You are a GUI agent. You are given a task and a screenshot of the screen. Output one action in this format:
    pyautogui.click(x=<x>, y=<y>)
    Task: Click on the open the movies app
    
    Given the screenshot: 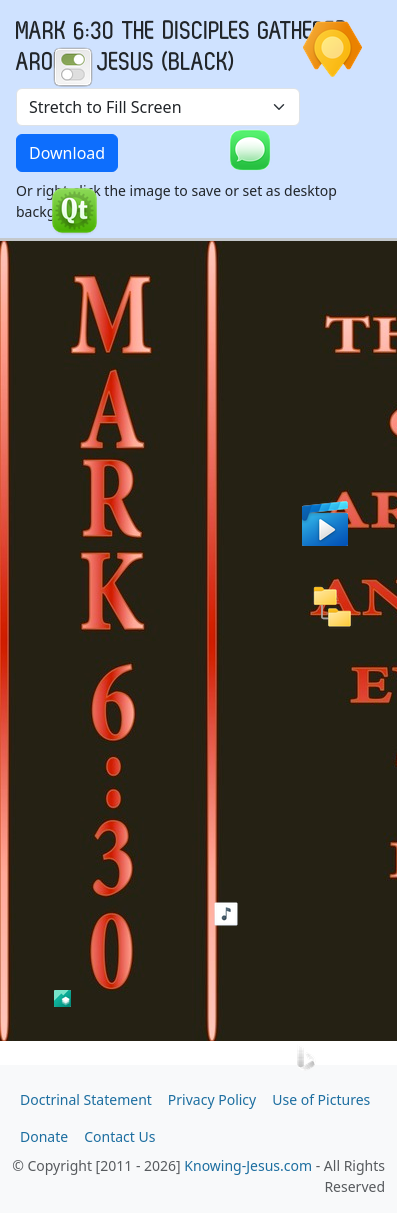 What is the action you would take?
    pyautogui.click(x=325, y=523)
    